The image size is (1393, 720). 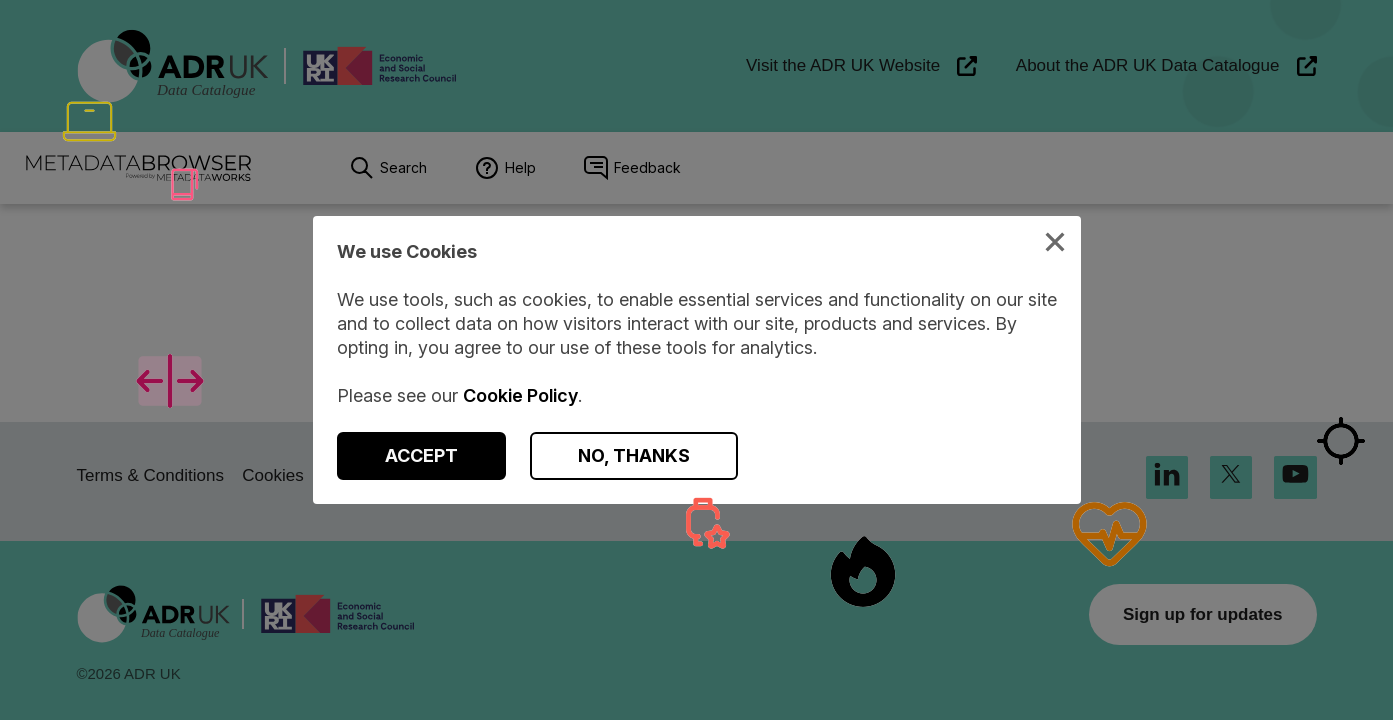 What do you see at coordinates (183, 184) in the screenshot?
I see `view towel or linen amenities` at bounding box center [183, 184].